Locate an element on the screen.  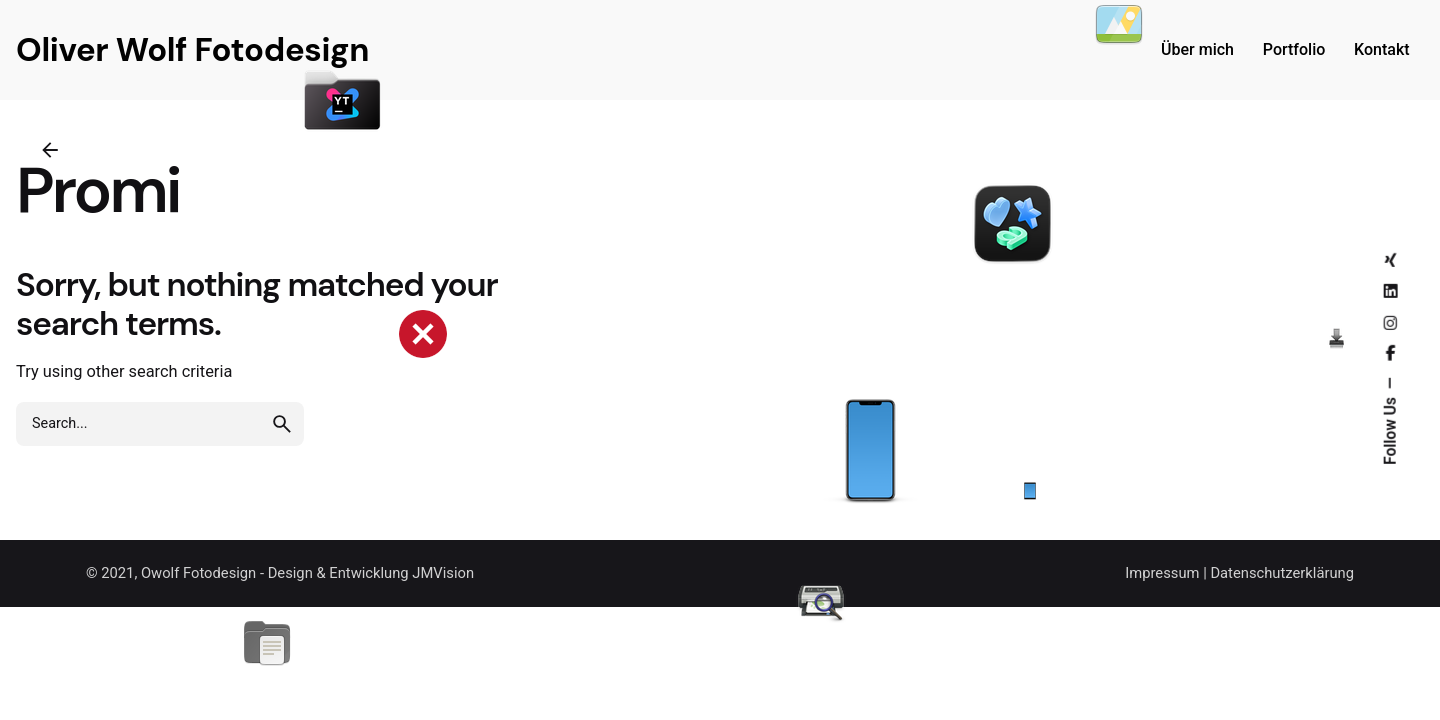
preview document before printing is located at coordinates (821, 600).